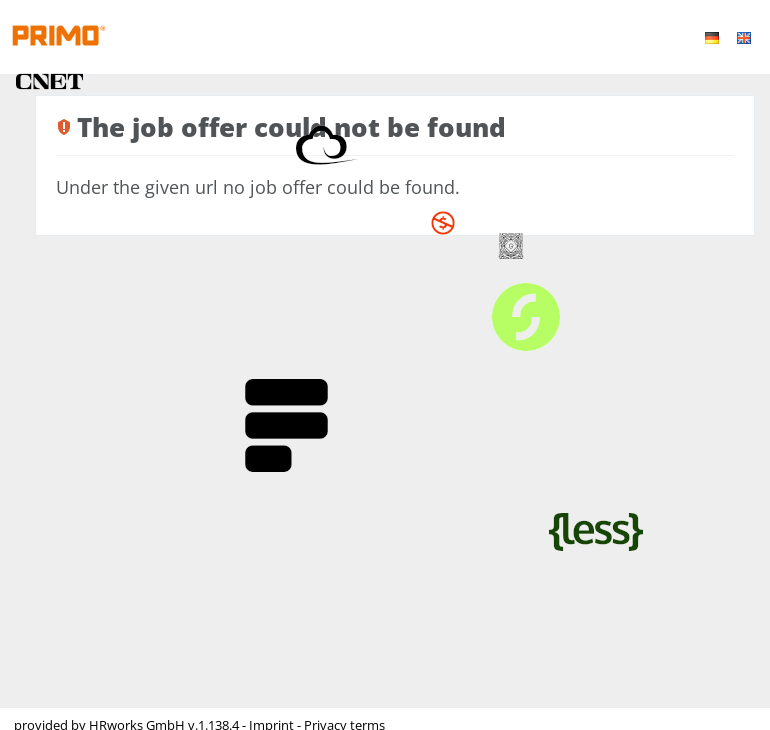  Describe the element at coordinates (511, 246) in the screenshot. I see `open the gutenberg block editor` at that location.